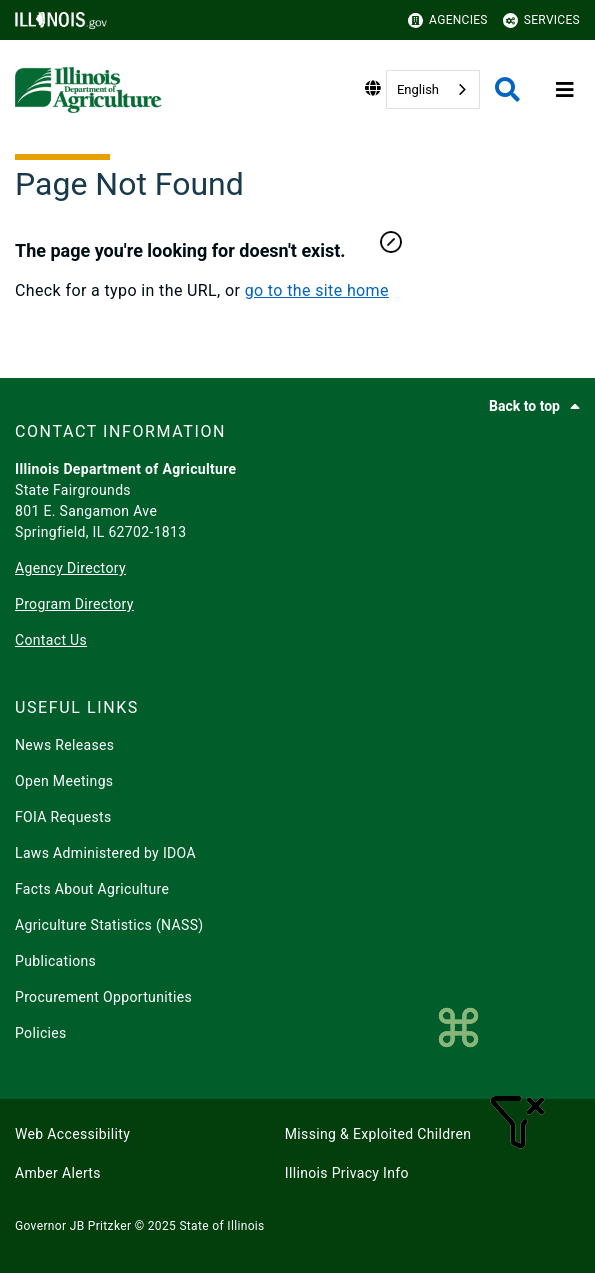 This screenshot has height=1273, width=595. What do you see at coordinates (458, 1027) in the screenshot?
I see `command key modifier for keyboard shortcuts` at bounding box center [458, 1027].